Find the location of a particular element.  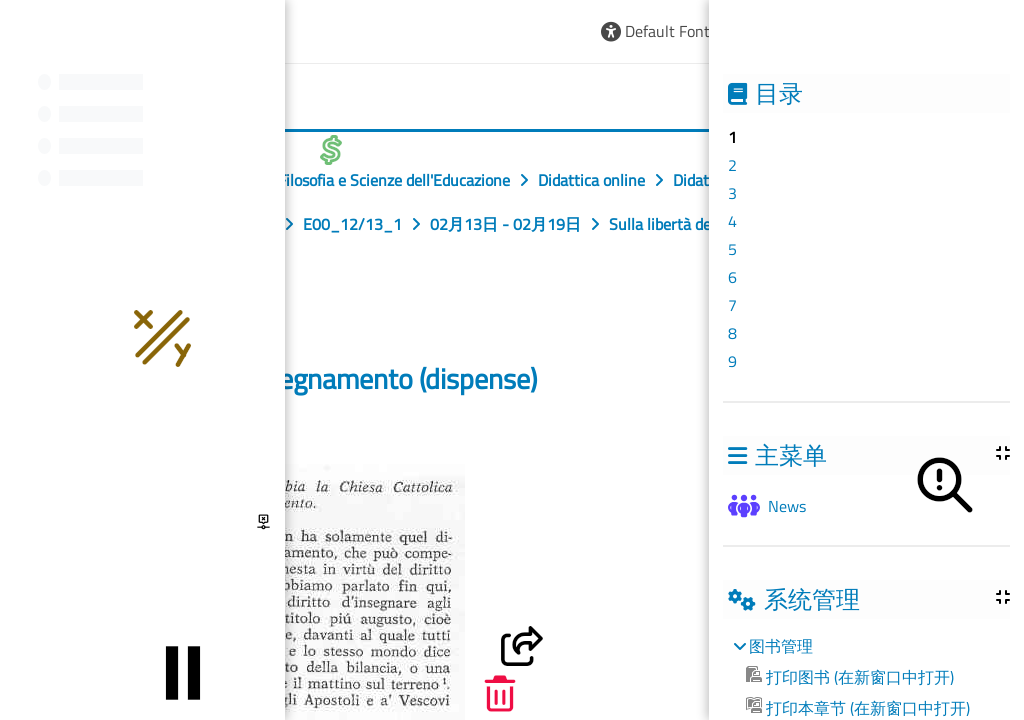

remove an event from the timeline is located at coordinates (263, 521).